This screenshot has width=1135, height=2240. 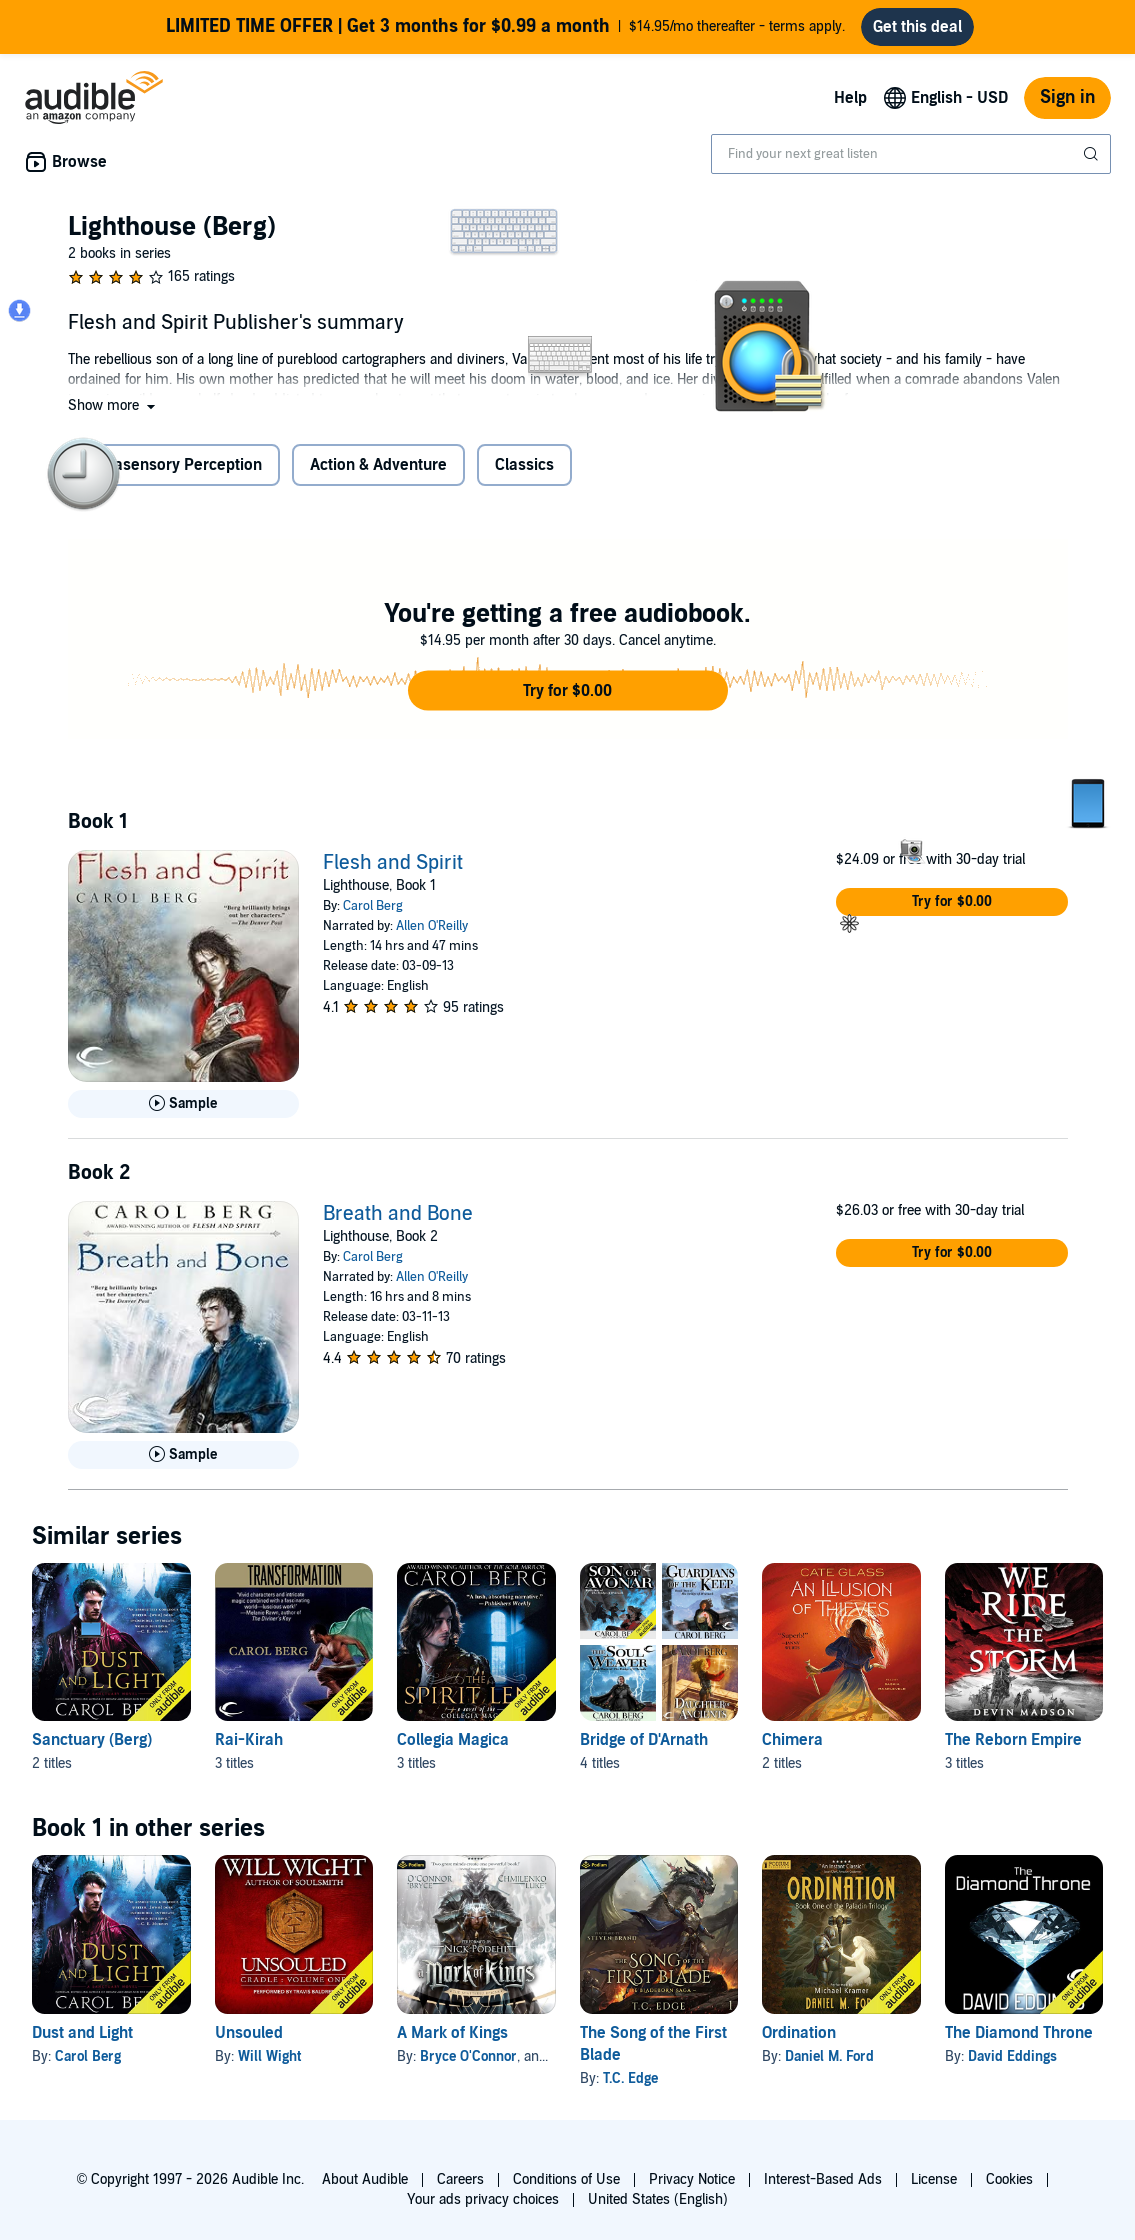 I want to click on view recently accessed files, so click(x=83, y=473).